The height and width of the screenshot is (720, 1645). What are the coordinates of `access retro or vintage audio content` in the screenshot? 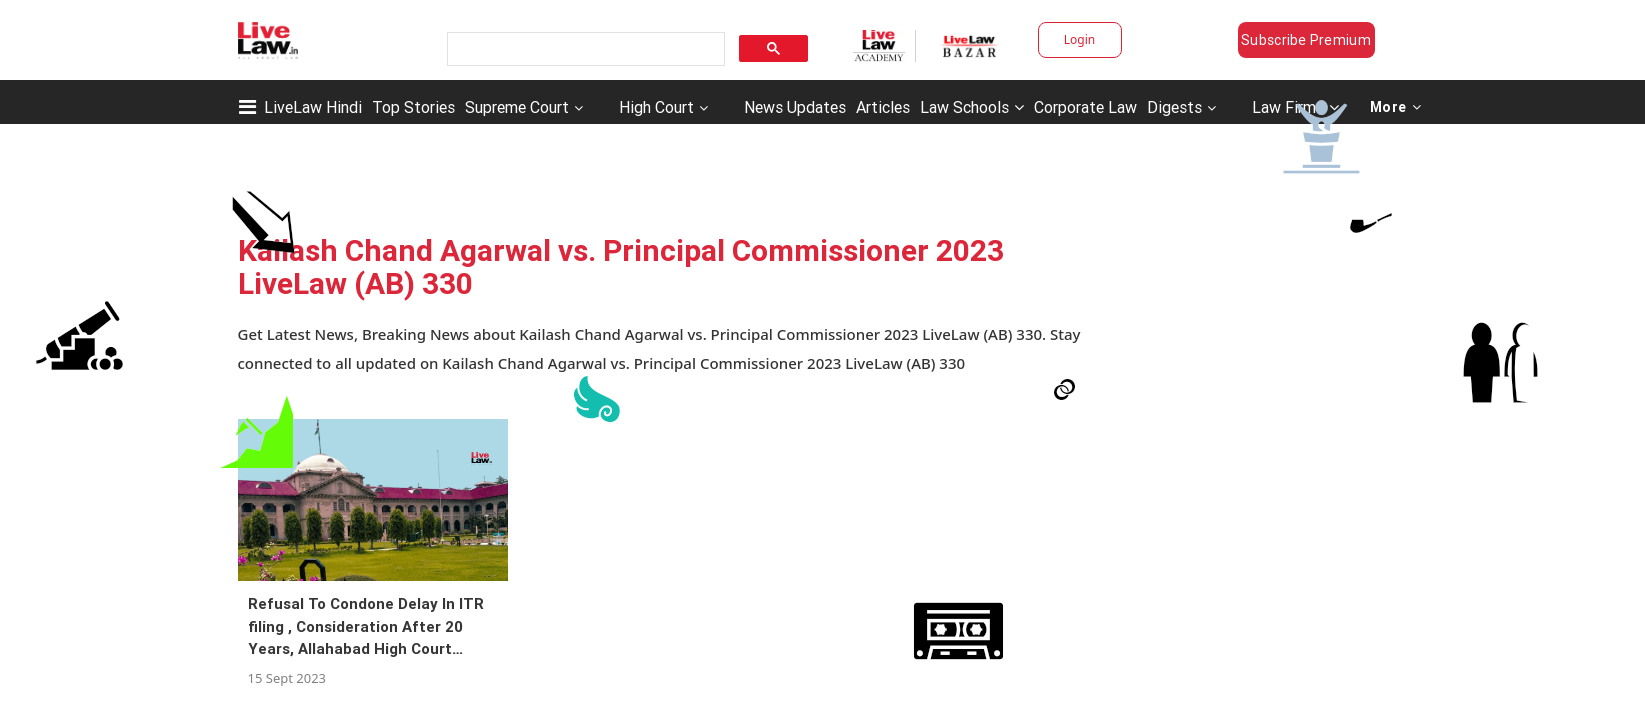 It's located at (958, 632).